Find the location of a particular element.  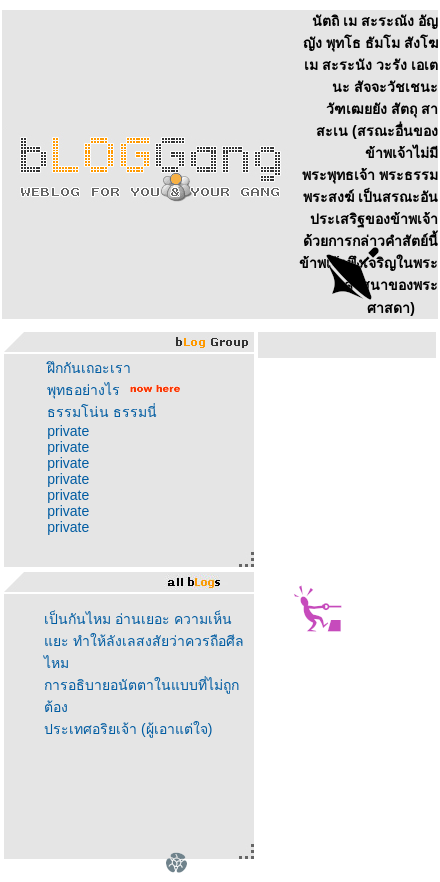

pull or drag an object is located at coordinates (318, 607).